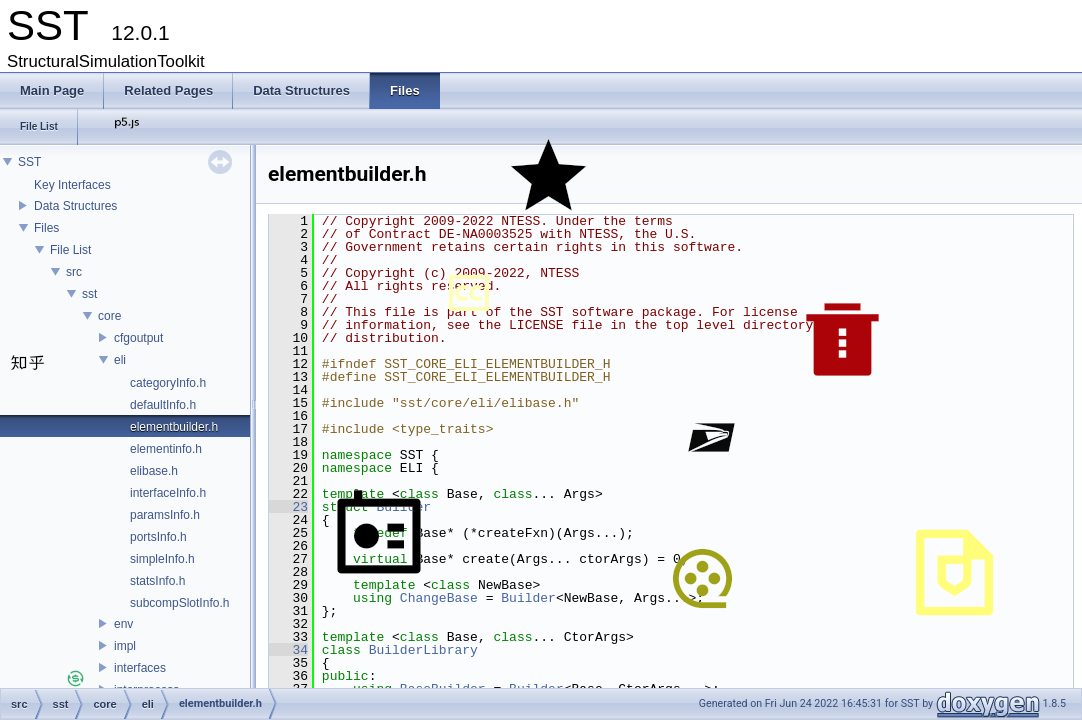 Image resolution: width=1082 pixels, height=720 pixels. What do you see at coordinates (469, 293) in the screenshot?
I see `enable closed captions for video content` at bounding box center [469, 293].